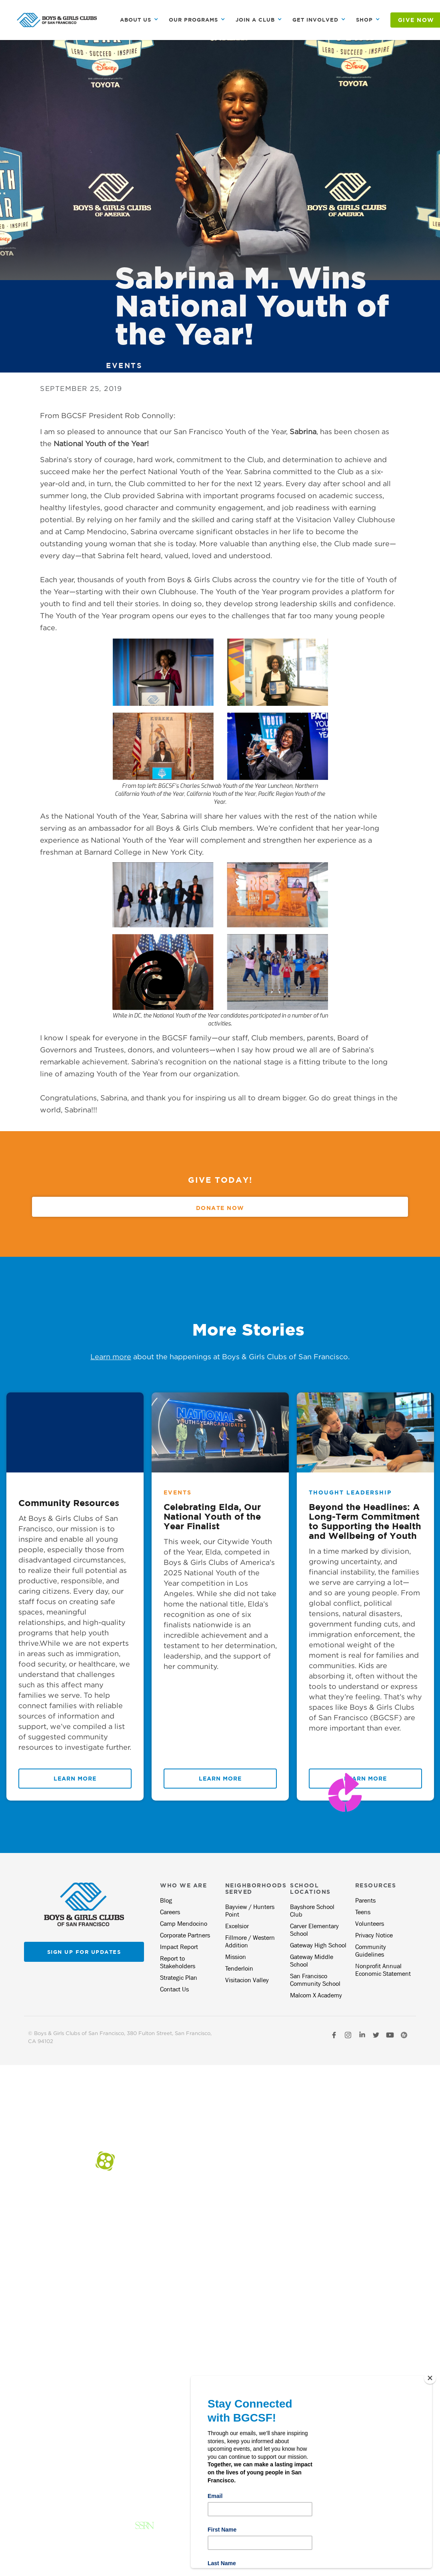 This screenshot has height=2576, width=440. What do you see at coordinates (105, 2161) in the screenshot?
I see `open aparat video sharing app` at bounding box center [105, 2161].